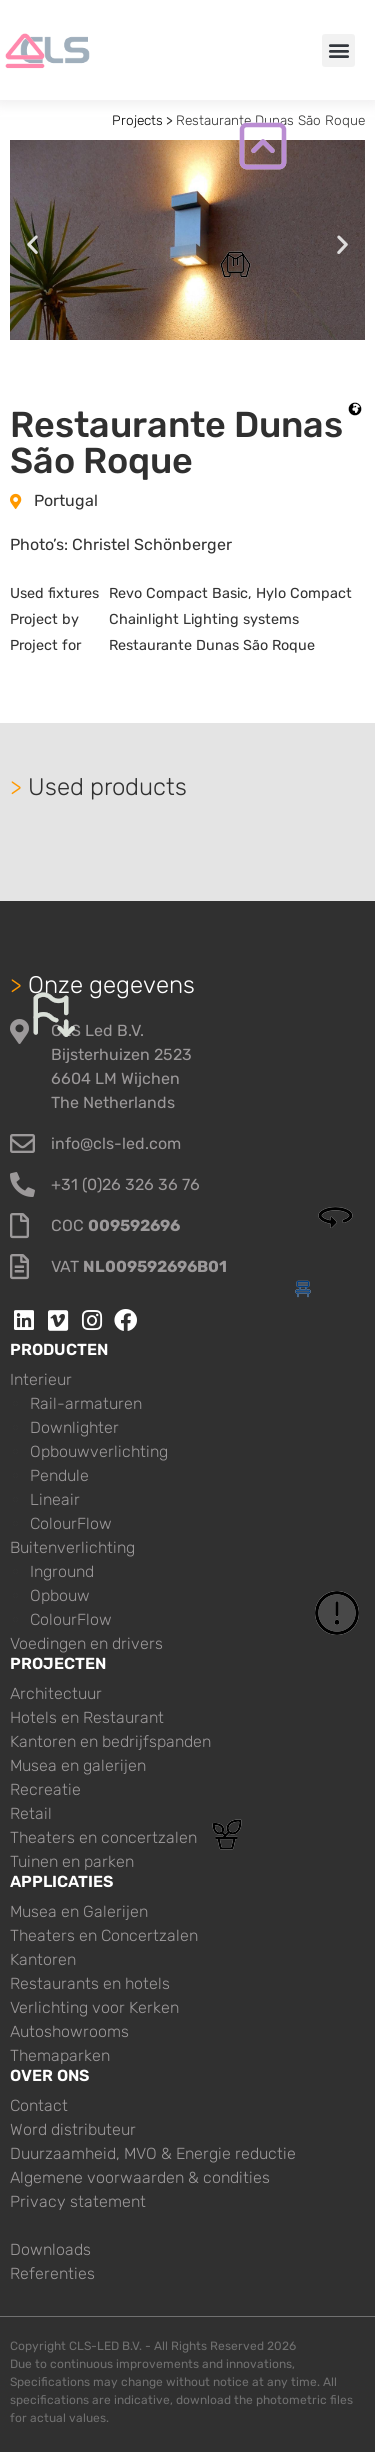 The height and width of the screenshot is (2452, 375). What do you see at coordinates (303, 1289) in the screenshot?
I see `browse furniture or seating options` at bounding box center [303, 1289].